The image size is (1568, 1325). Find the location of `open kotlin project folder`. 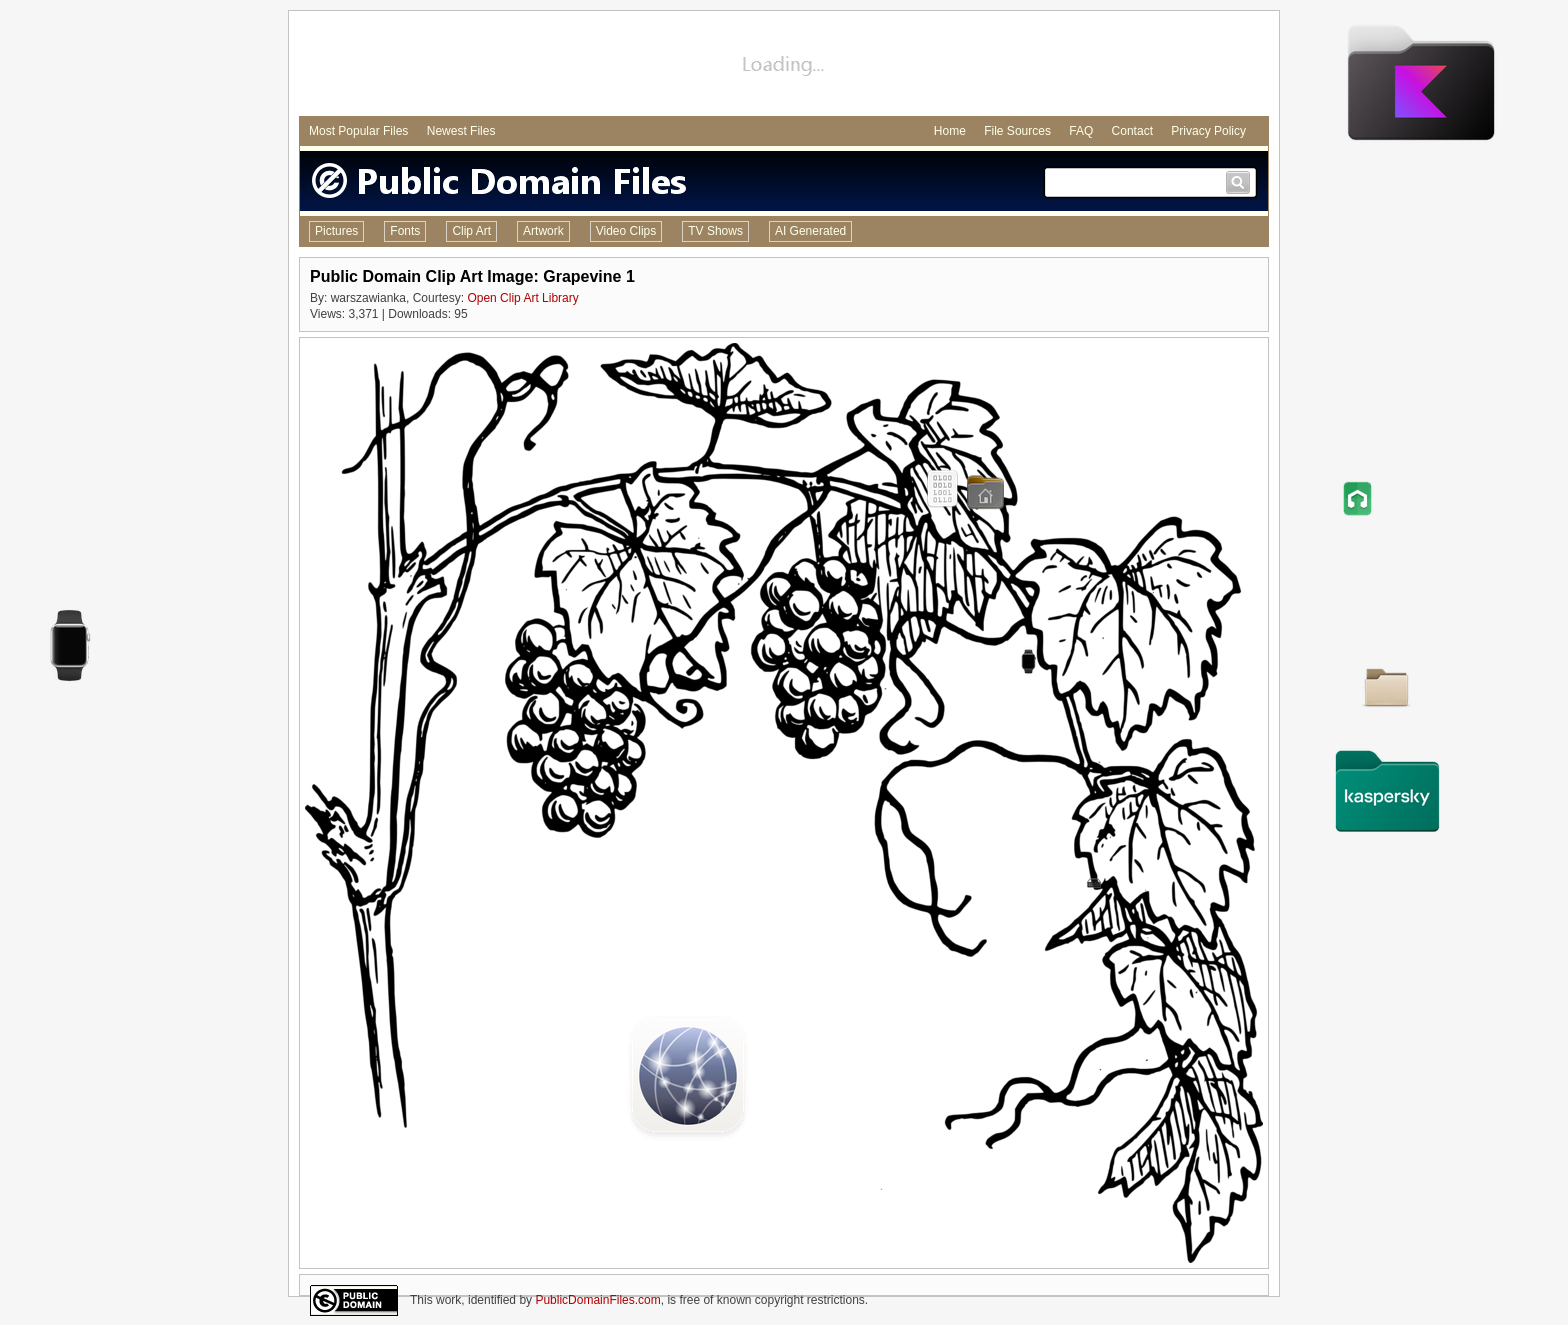

open kotlin project folder is located at coordinates (1420, 86).